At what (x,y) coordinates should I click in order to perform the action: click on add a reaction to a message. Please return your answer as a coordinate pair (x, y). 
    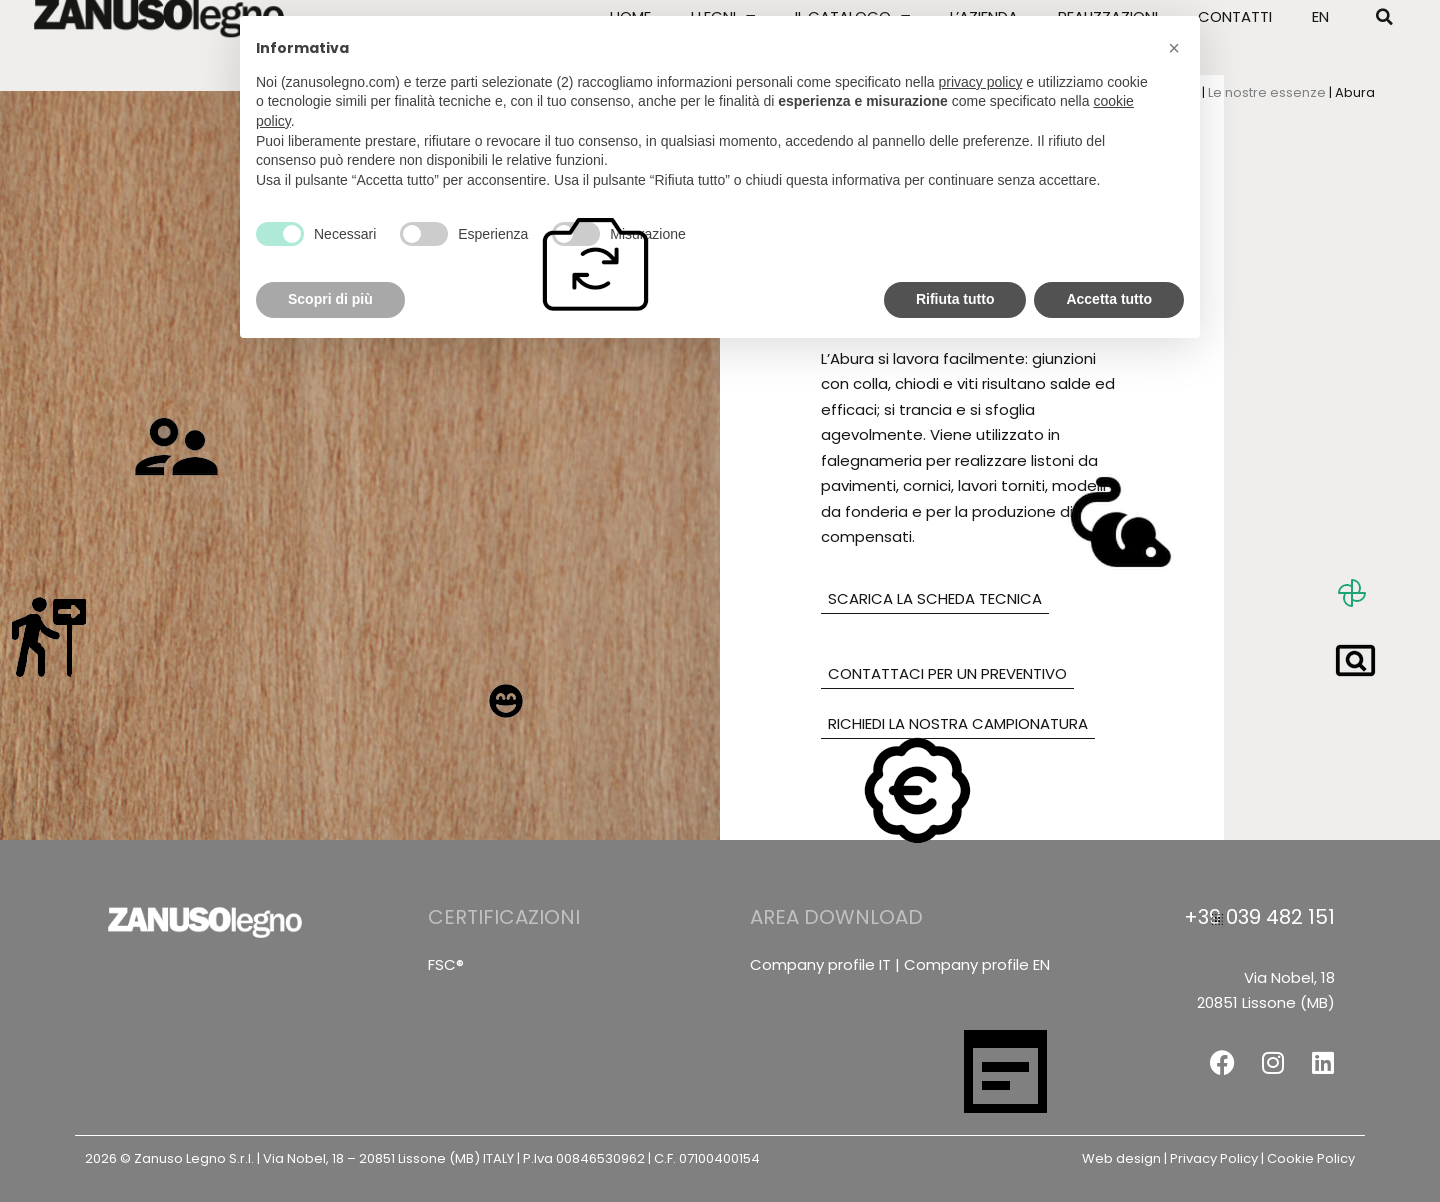
    Looking at the image, I should click on (506, 701).